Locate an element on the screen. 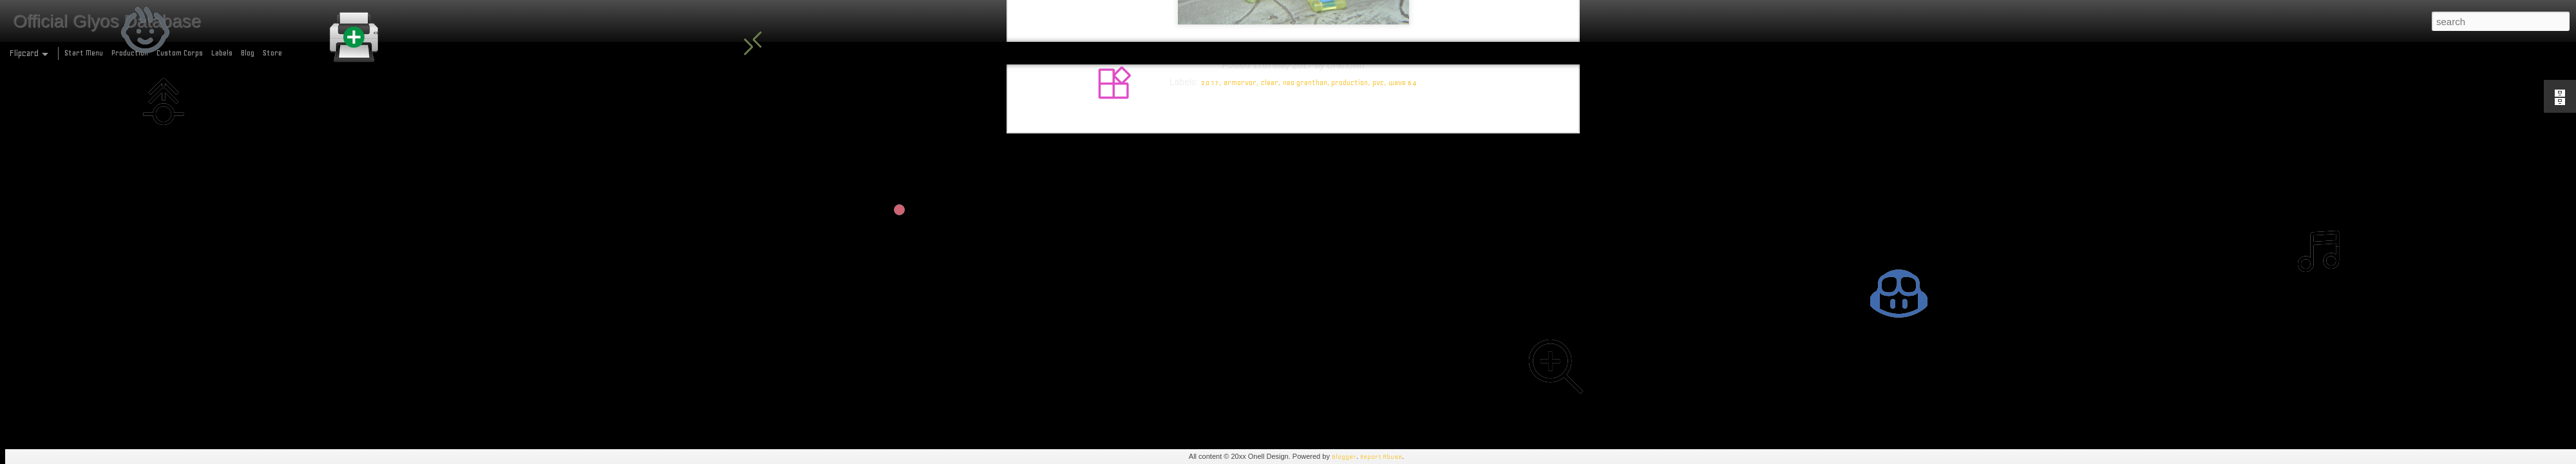 Image resolution: width=2576 pixels, height=464 pixels. force push changes to a repository is located at coordinates (162, 100).